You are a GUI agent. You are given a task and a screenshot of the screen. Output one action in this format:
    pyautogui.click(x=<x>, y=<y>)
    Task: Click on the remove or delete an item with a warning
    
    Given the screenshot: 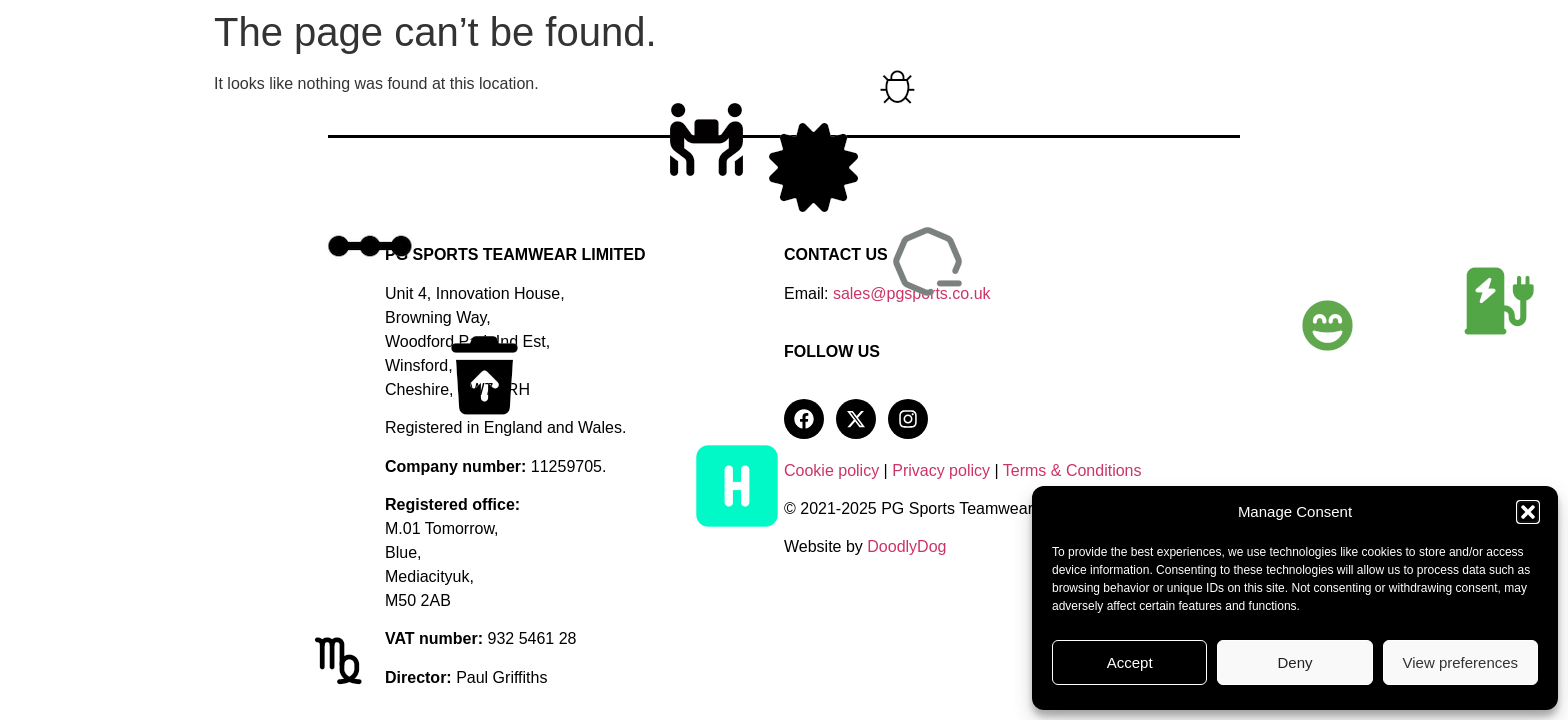 What is the action you would take?
    pyautogui.click(x=927, y=261)
    